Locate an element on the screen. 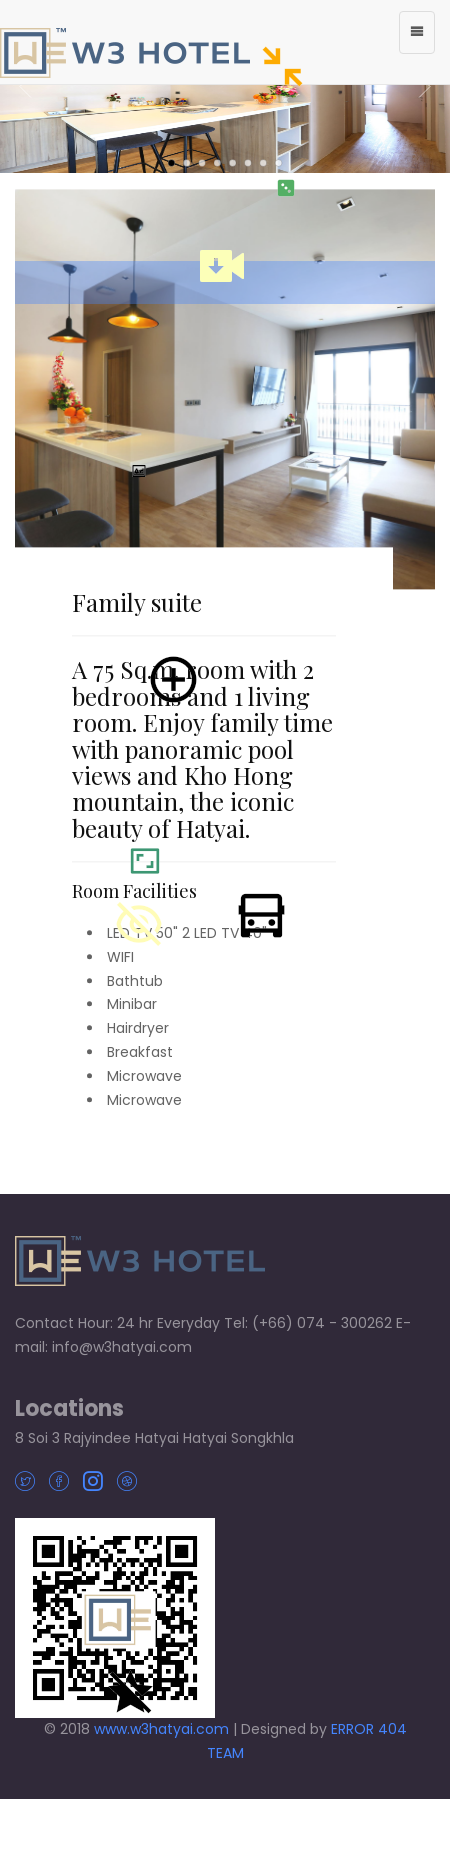 This screenshot has height=1873, width=450. download a video file is located at coordinates (222, 266).